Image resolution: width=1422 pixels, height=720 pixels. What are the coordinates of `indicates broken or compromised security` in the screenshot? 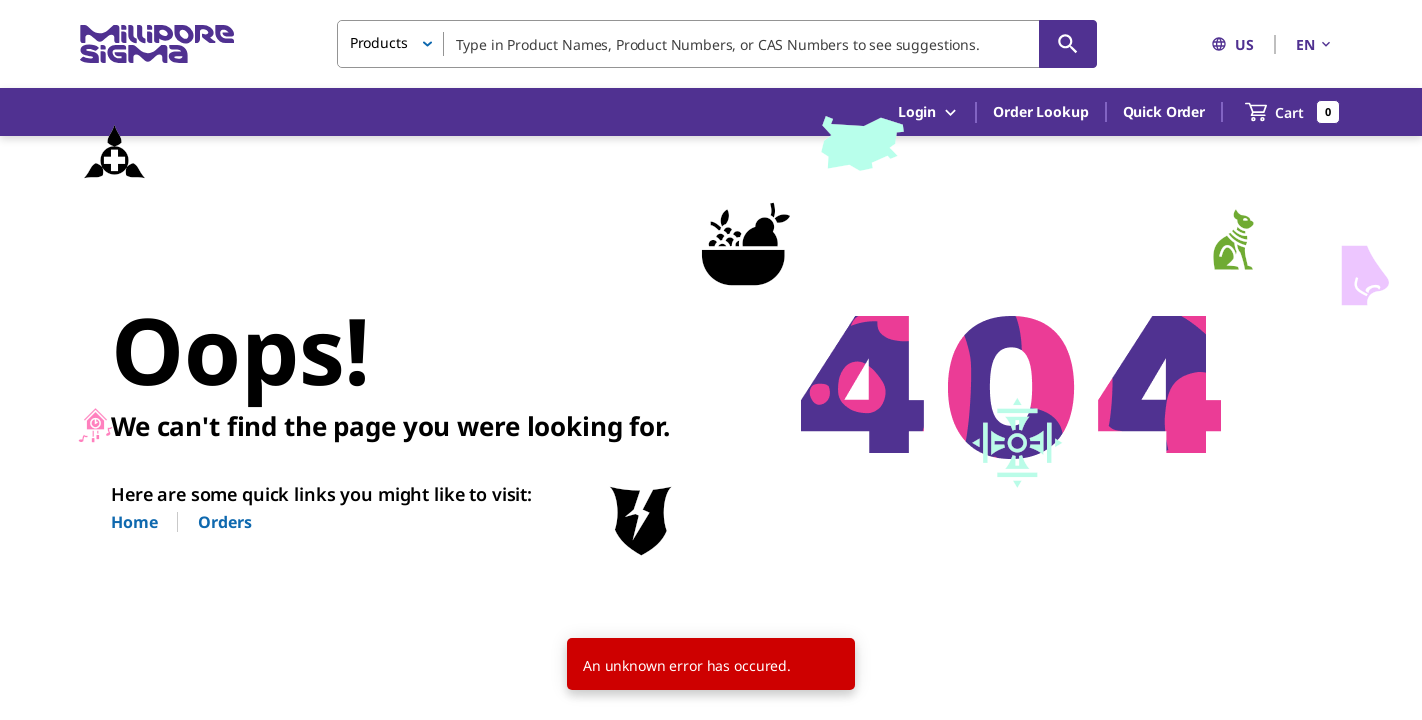 It's located at (639, 520).